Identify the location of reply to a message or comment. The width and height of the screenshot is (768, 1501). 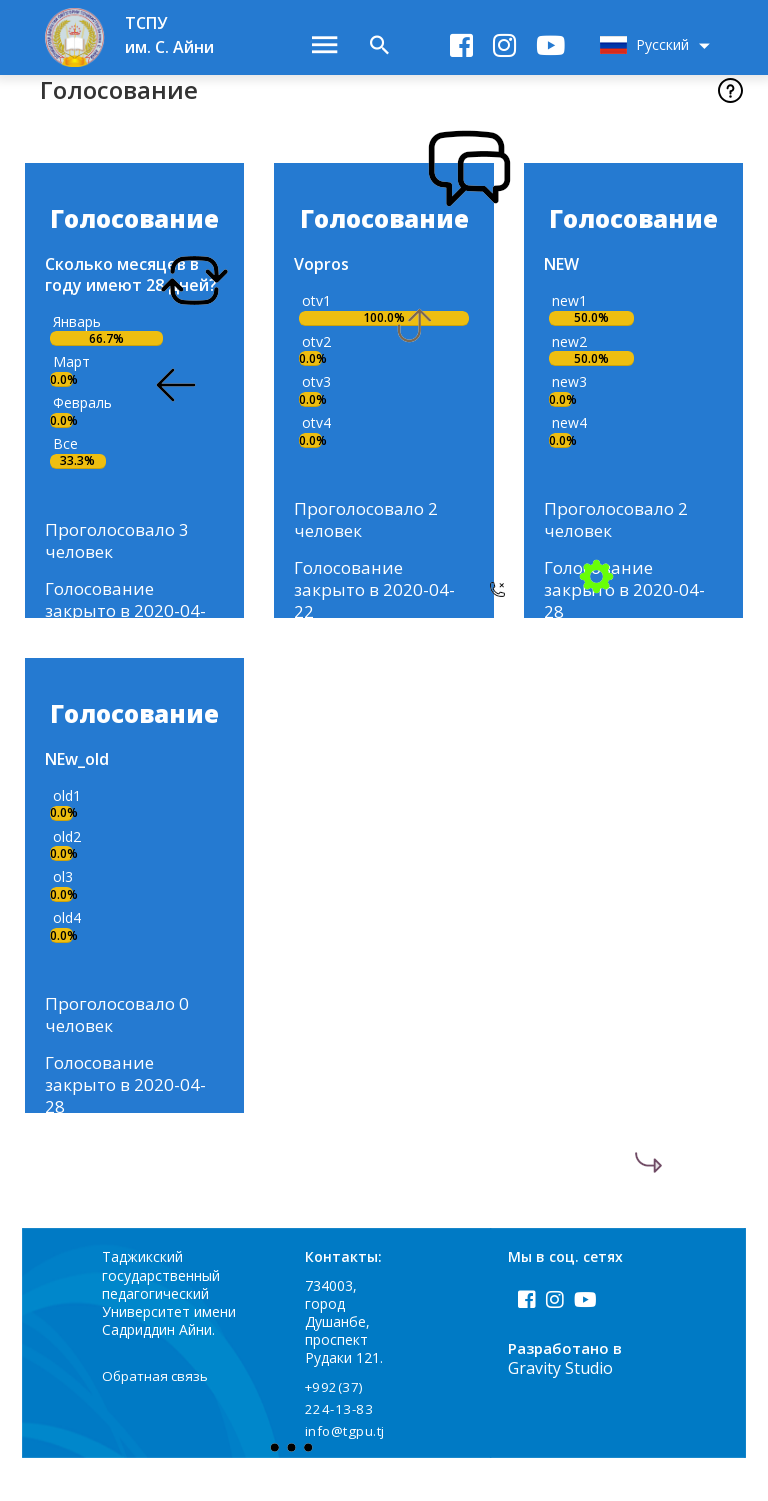
(648, 1162).